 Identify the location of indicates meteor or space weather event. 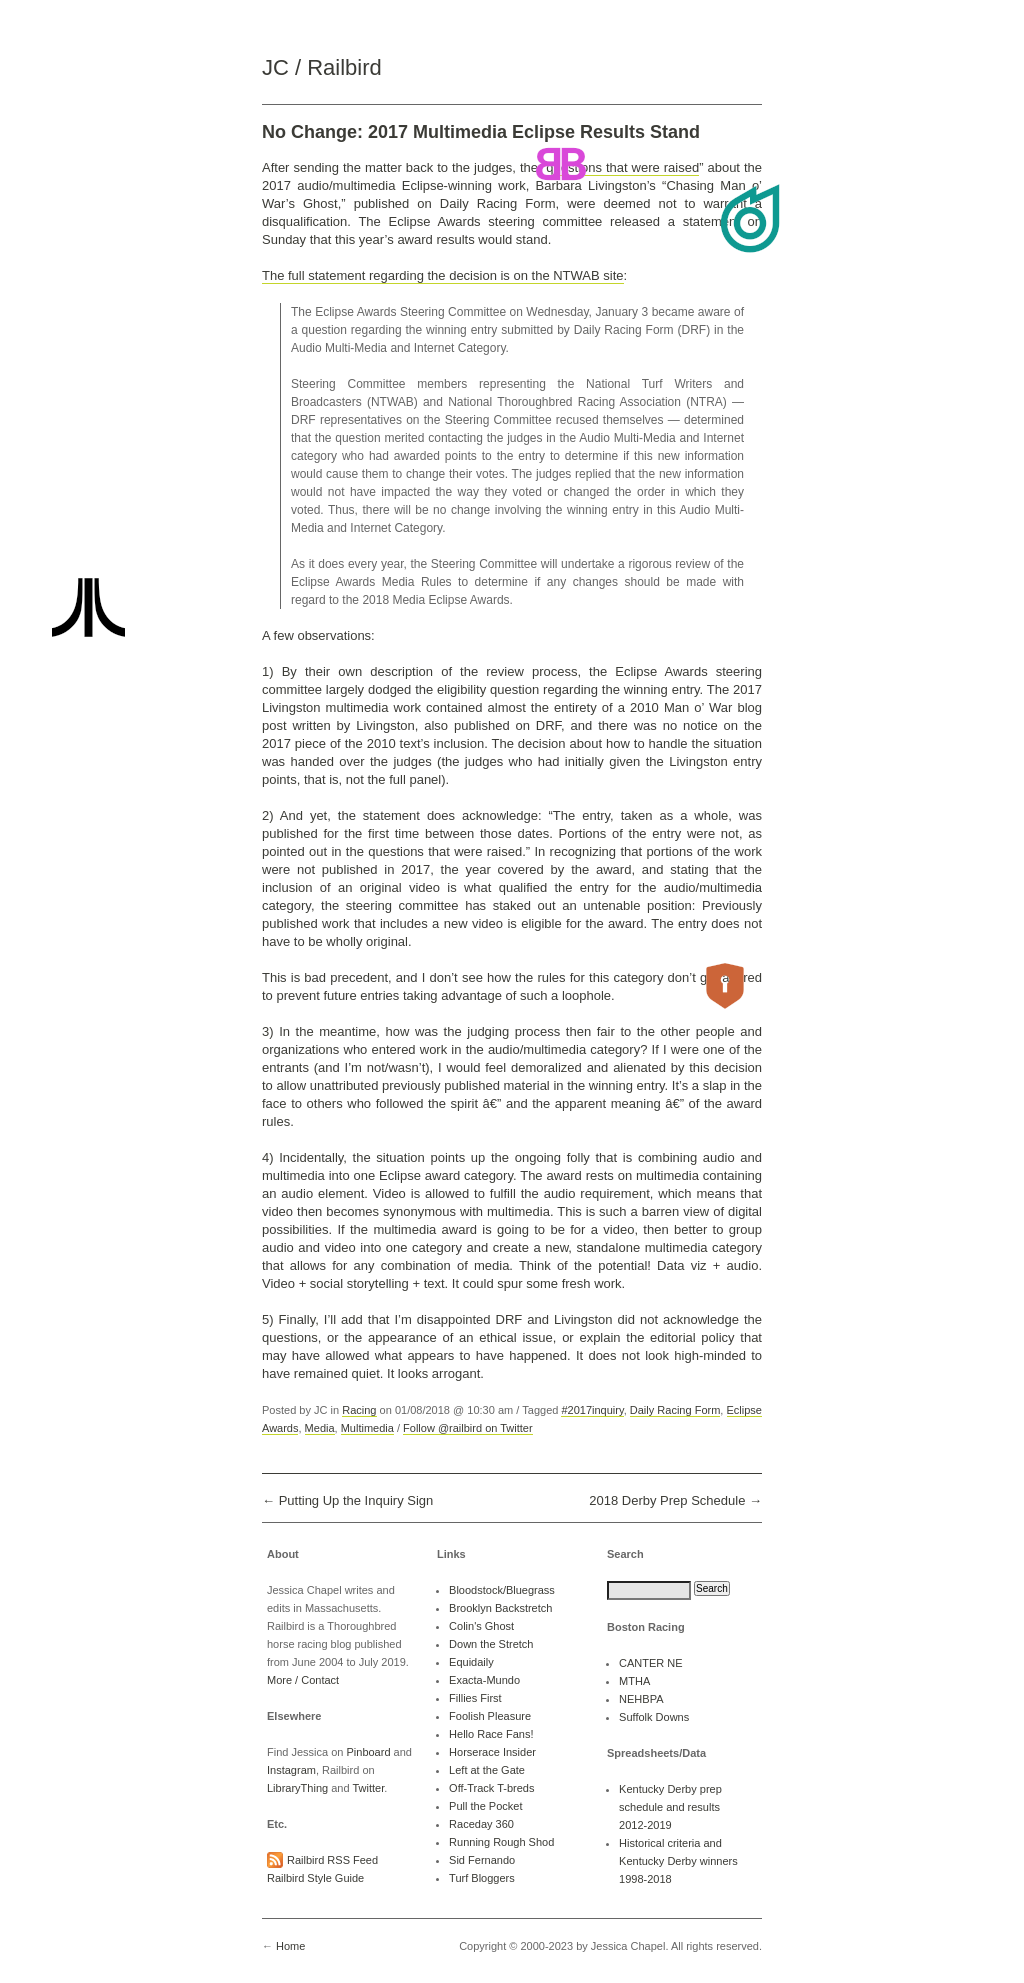
(750, 220).